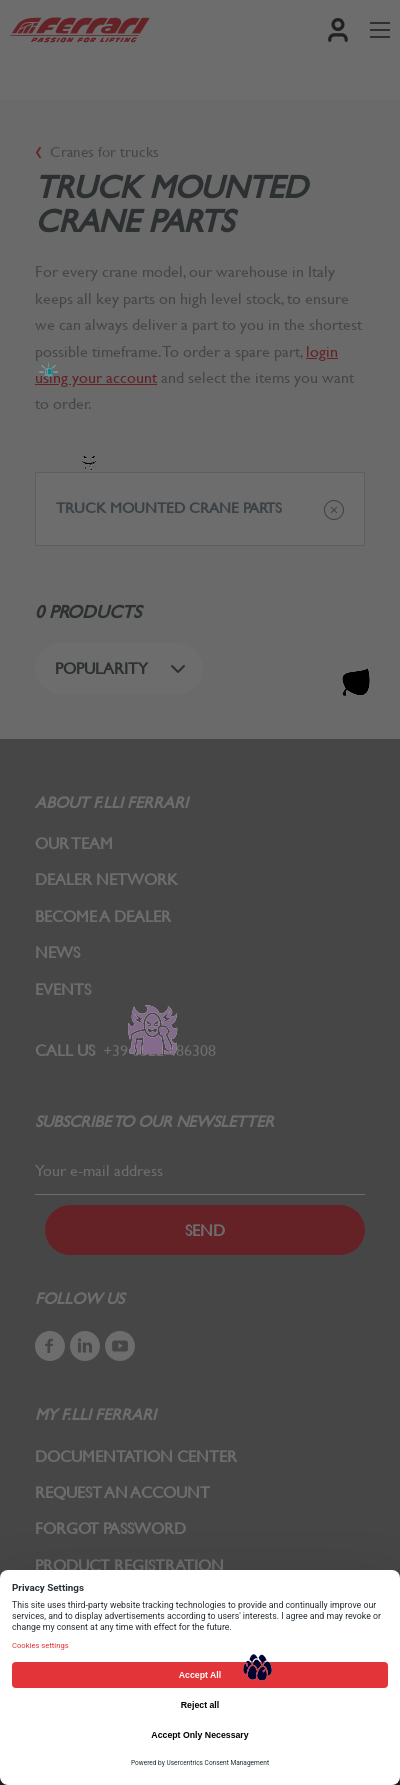  I want to click on indicates an active alert or emergency notification, so click(48, 369).